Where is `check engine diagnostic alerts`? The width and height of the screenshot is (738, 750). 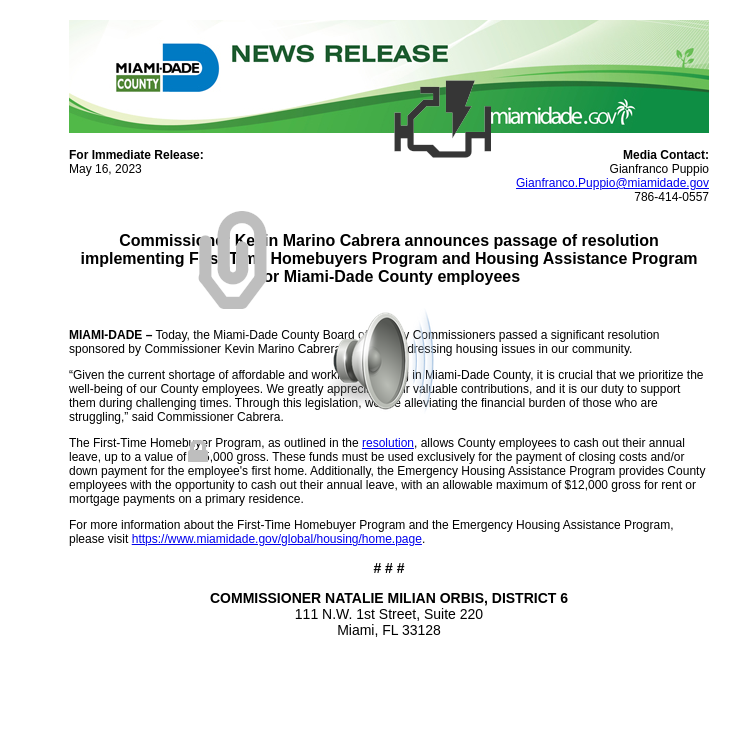 check engine diagnostic alerts is located at coordinates (439, 125).